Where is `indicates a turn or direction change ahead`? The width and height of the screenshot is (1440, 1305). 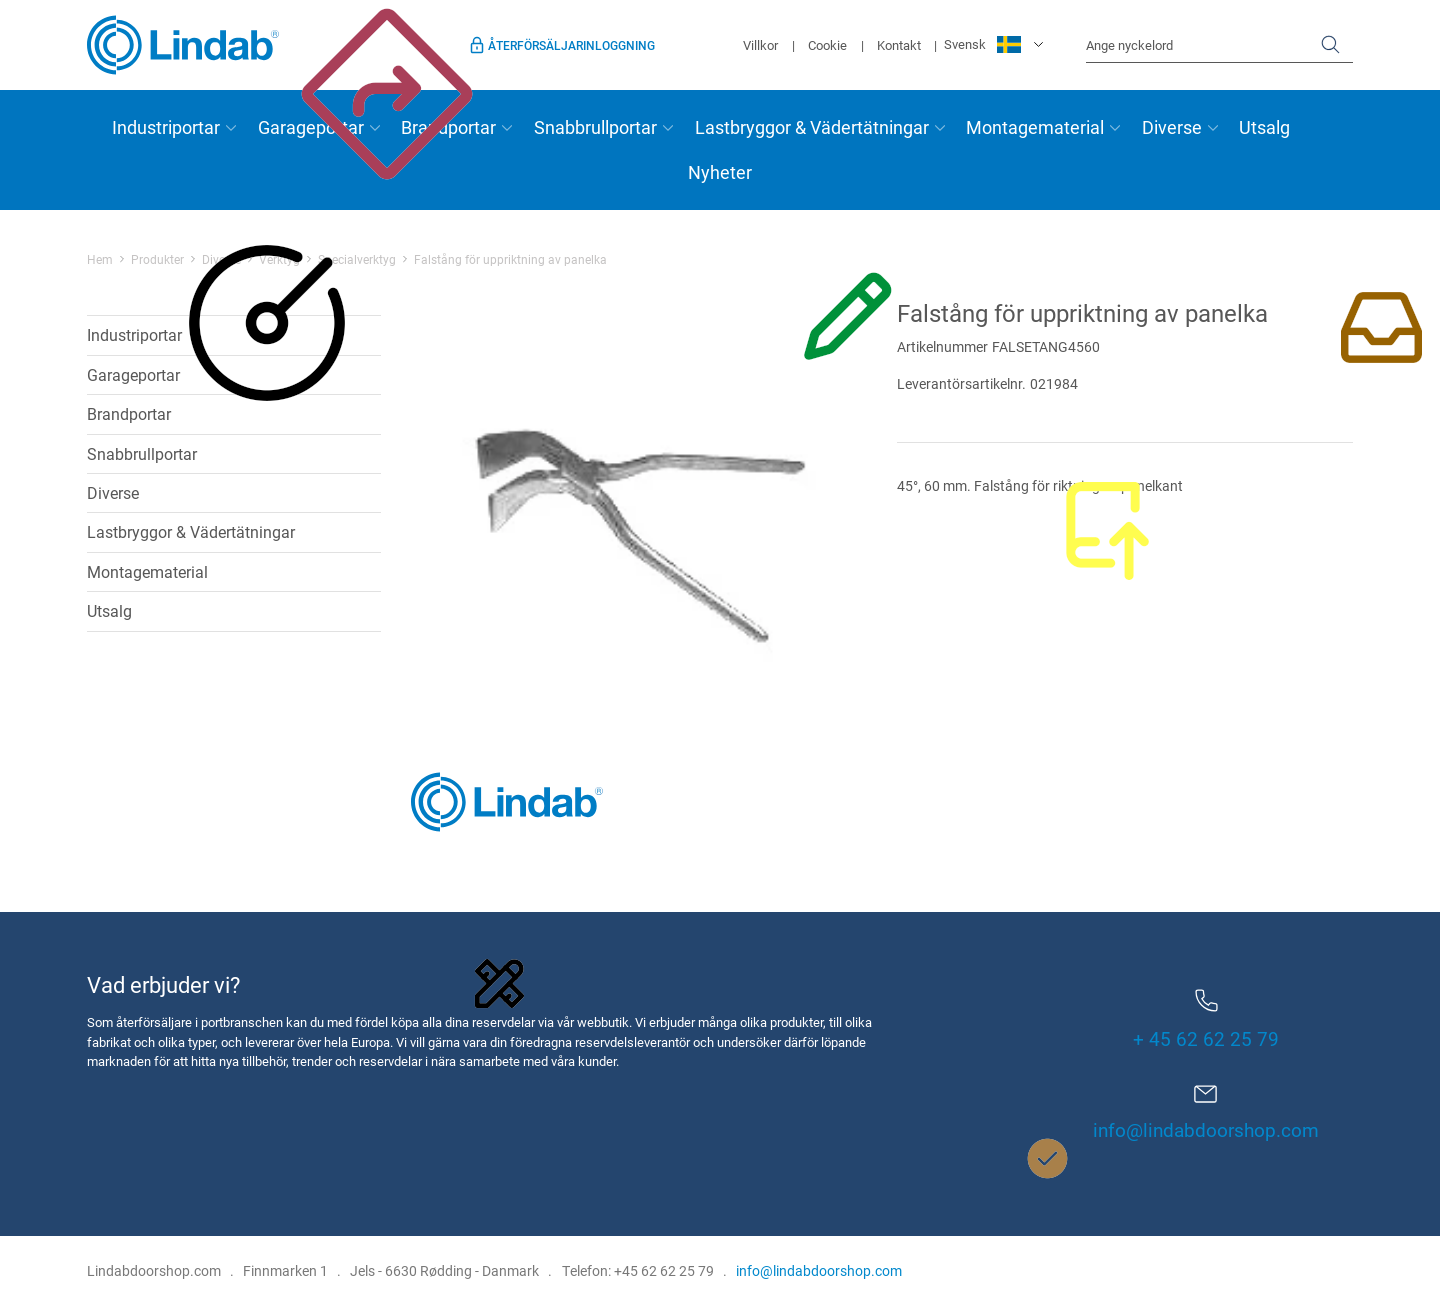 indicates a turn or direction change ahead is located at coordinates (387, 94).